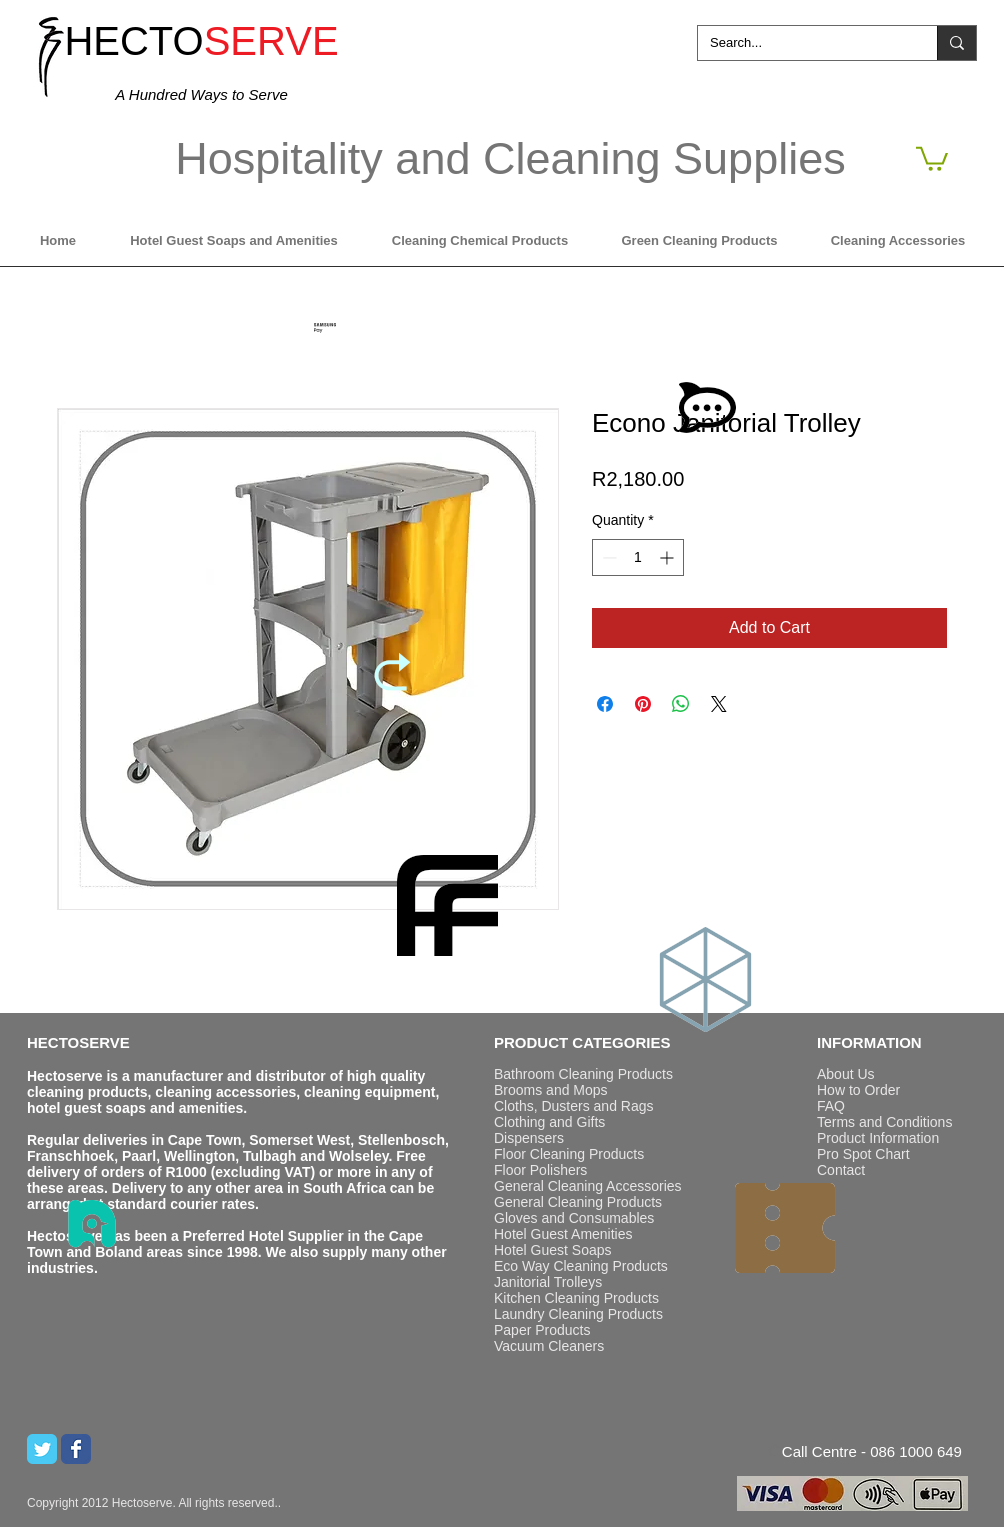  Describe the element at coordinates (391, 673) in the screenshot. I see `redo the last action` at that location.